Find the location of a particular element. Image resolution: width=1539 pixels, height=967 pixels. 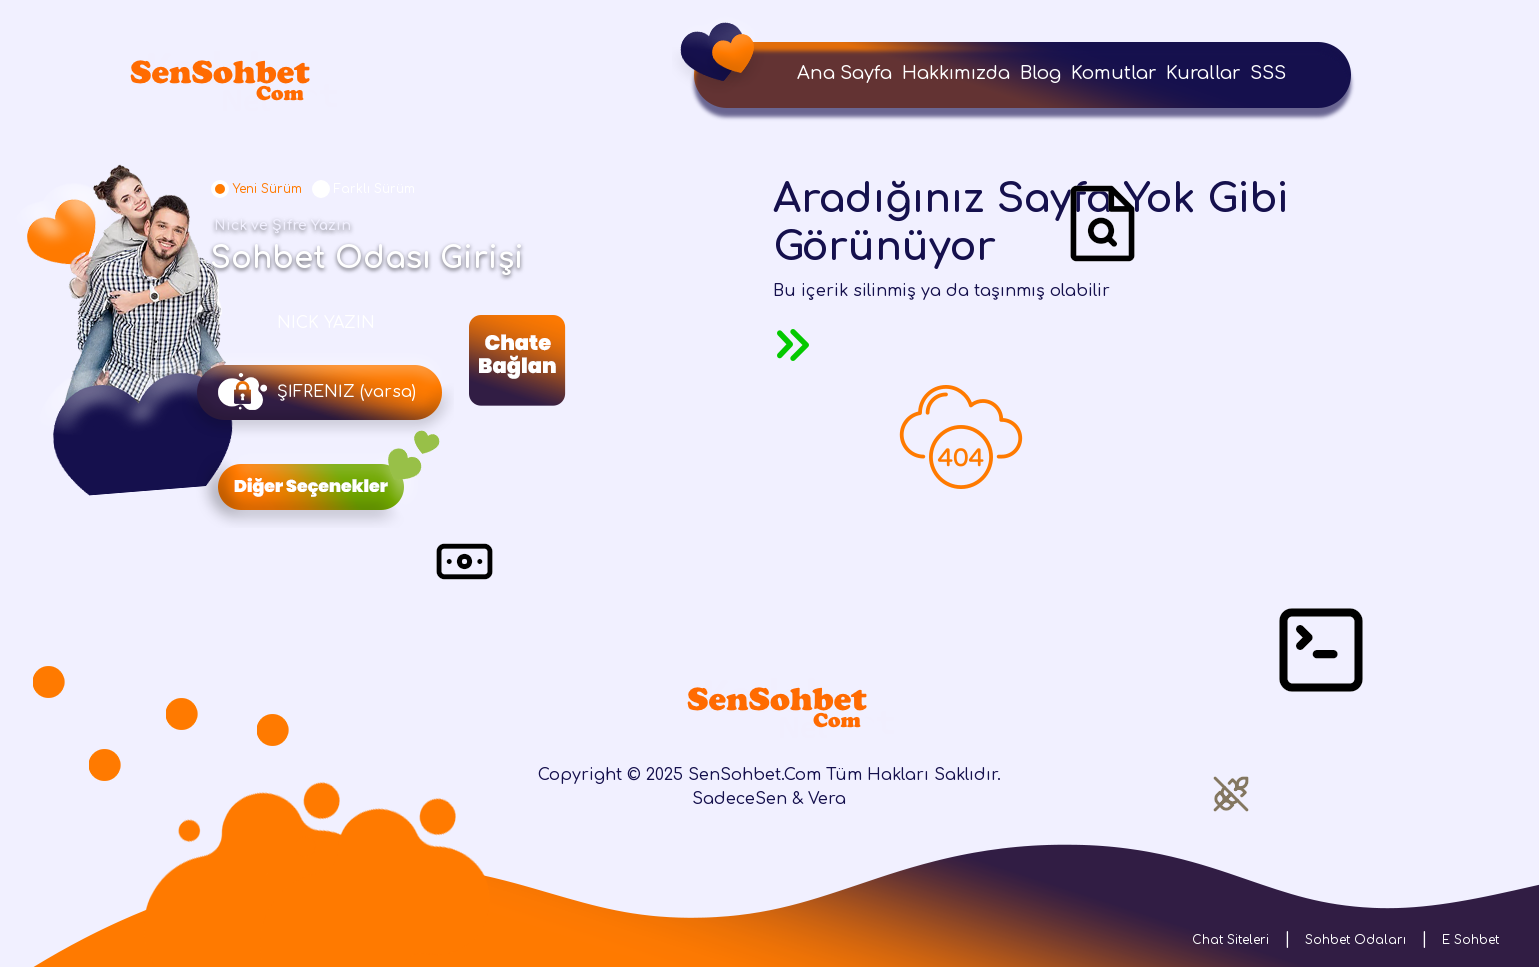

search within a document is located at coordinates (1102, 223).